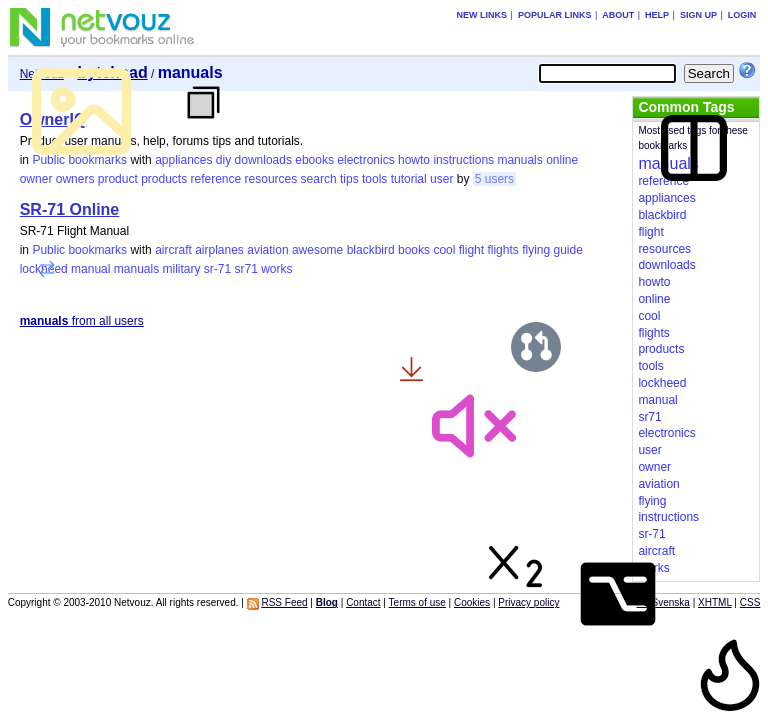 This screenshot has height=720, width=768. Describe the element at coordinates (512, 565) in the screenshot. I see `format text as subscript` at that location.